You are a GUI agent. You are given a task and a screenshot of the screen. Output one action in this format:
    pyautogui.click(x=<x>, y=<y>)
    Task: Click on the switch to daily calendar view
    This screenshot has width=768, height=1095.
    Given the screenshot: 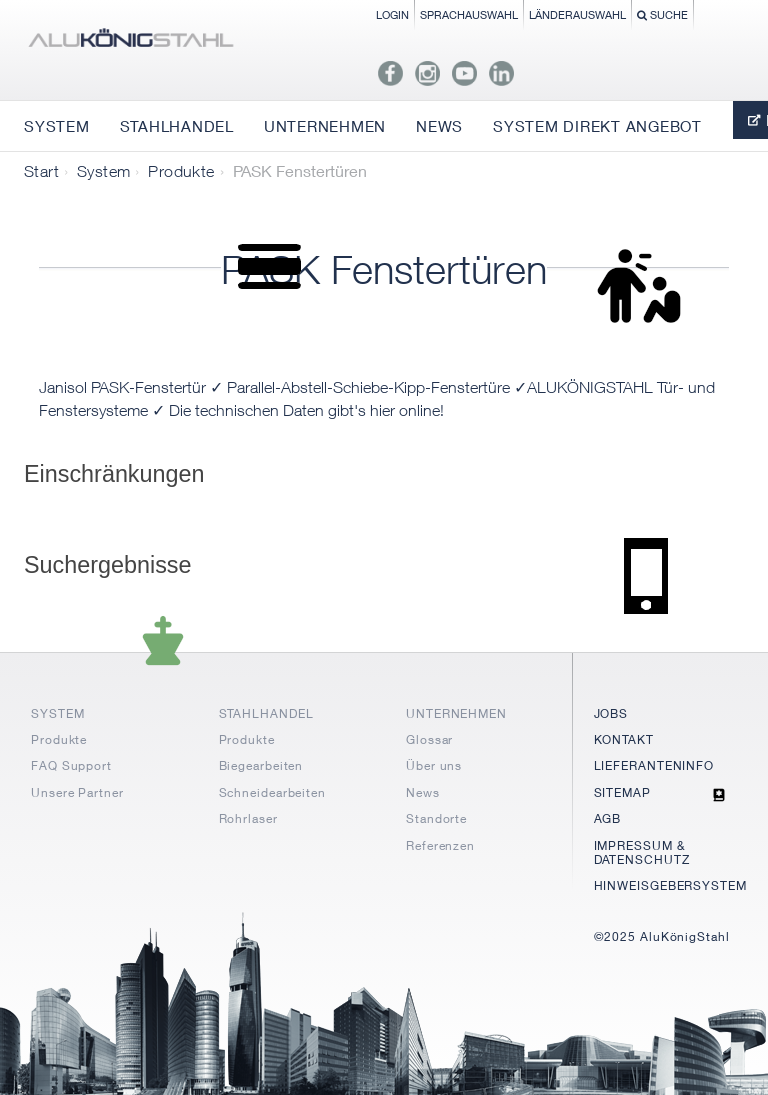 What is the action you would take?
    pyautogui.click(x=269, y=264)
    